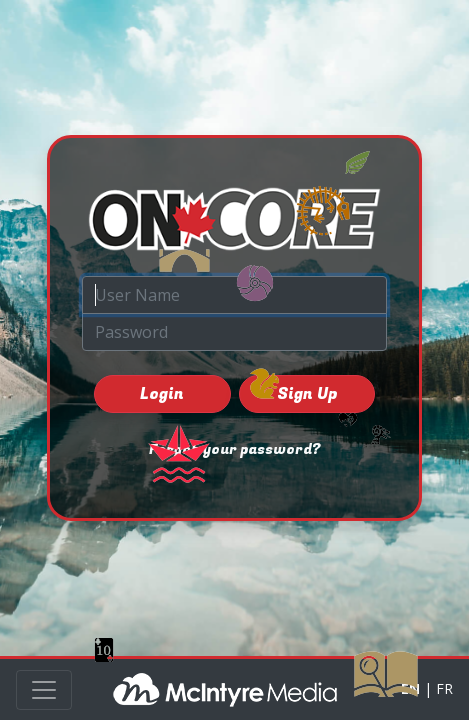 Image resolution: width=469 pixels, height=720 pixels. Describe the element at coordinates (179, 454) in the screenshot. I see `send a message or note` at that location.